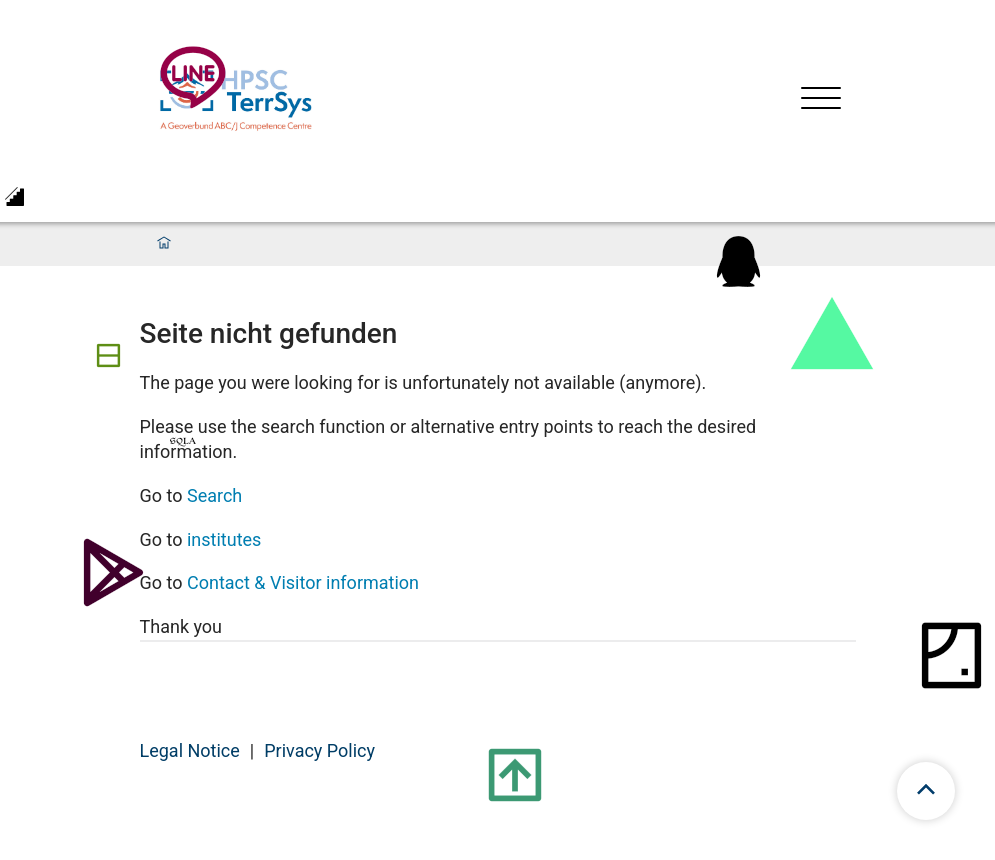  I want to click on open google play store, so click(113, 572).